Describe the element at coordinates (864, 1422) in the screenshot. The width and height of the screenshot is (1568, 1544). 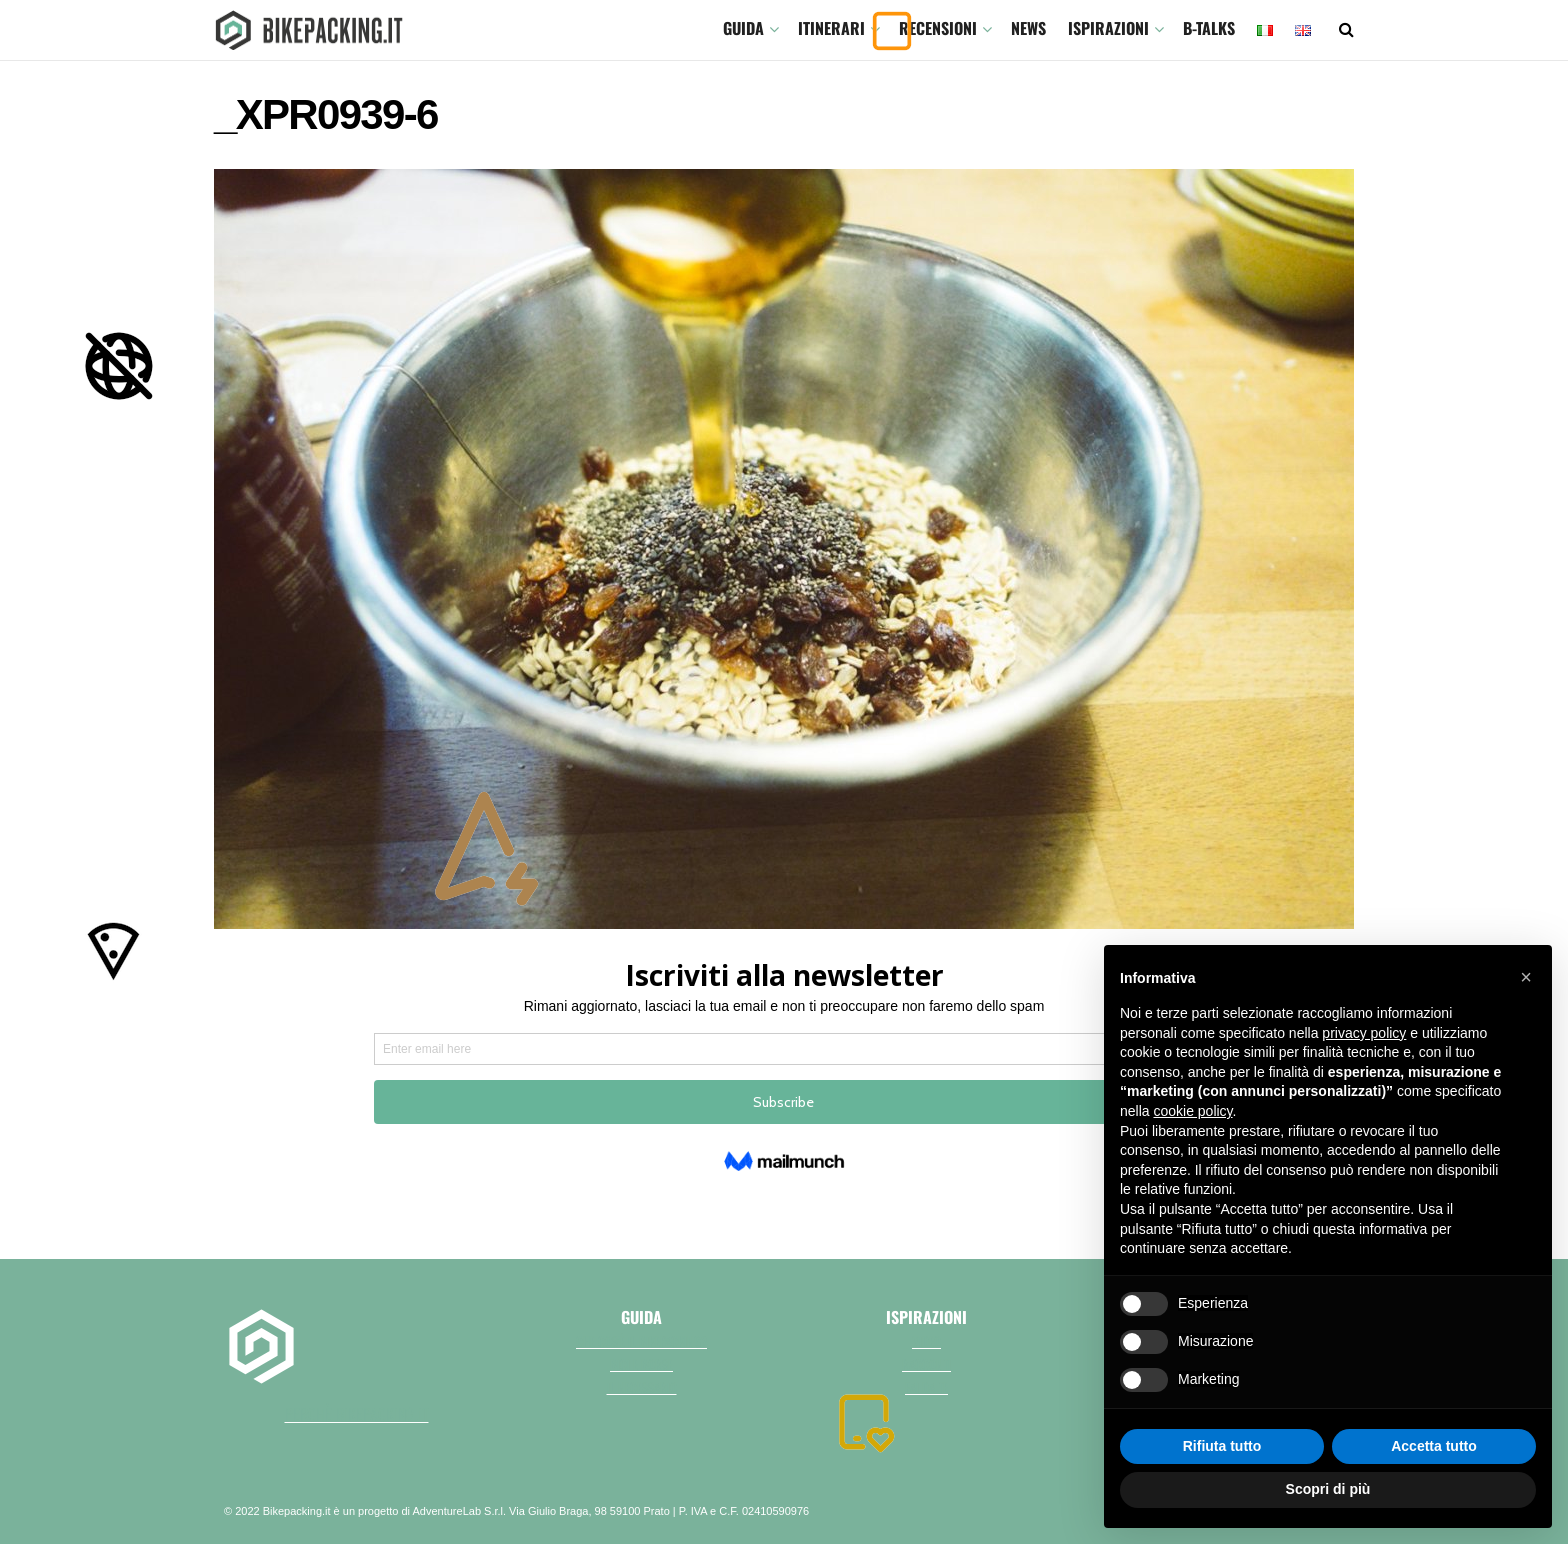
I see `add device to favorites` at that location.